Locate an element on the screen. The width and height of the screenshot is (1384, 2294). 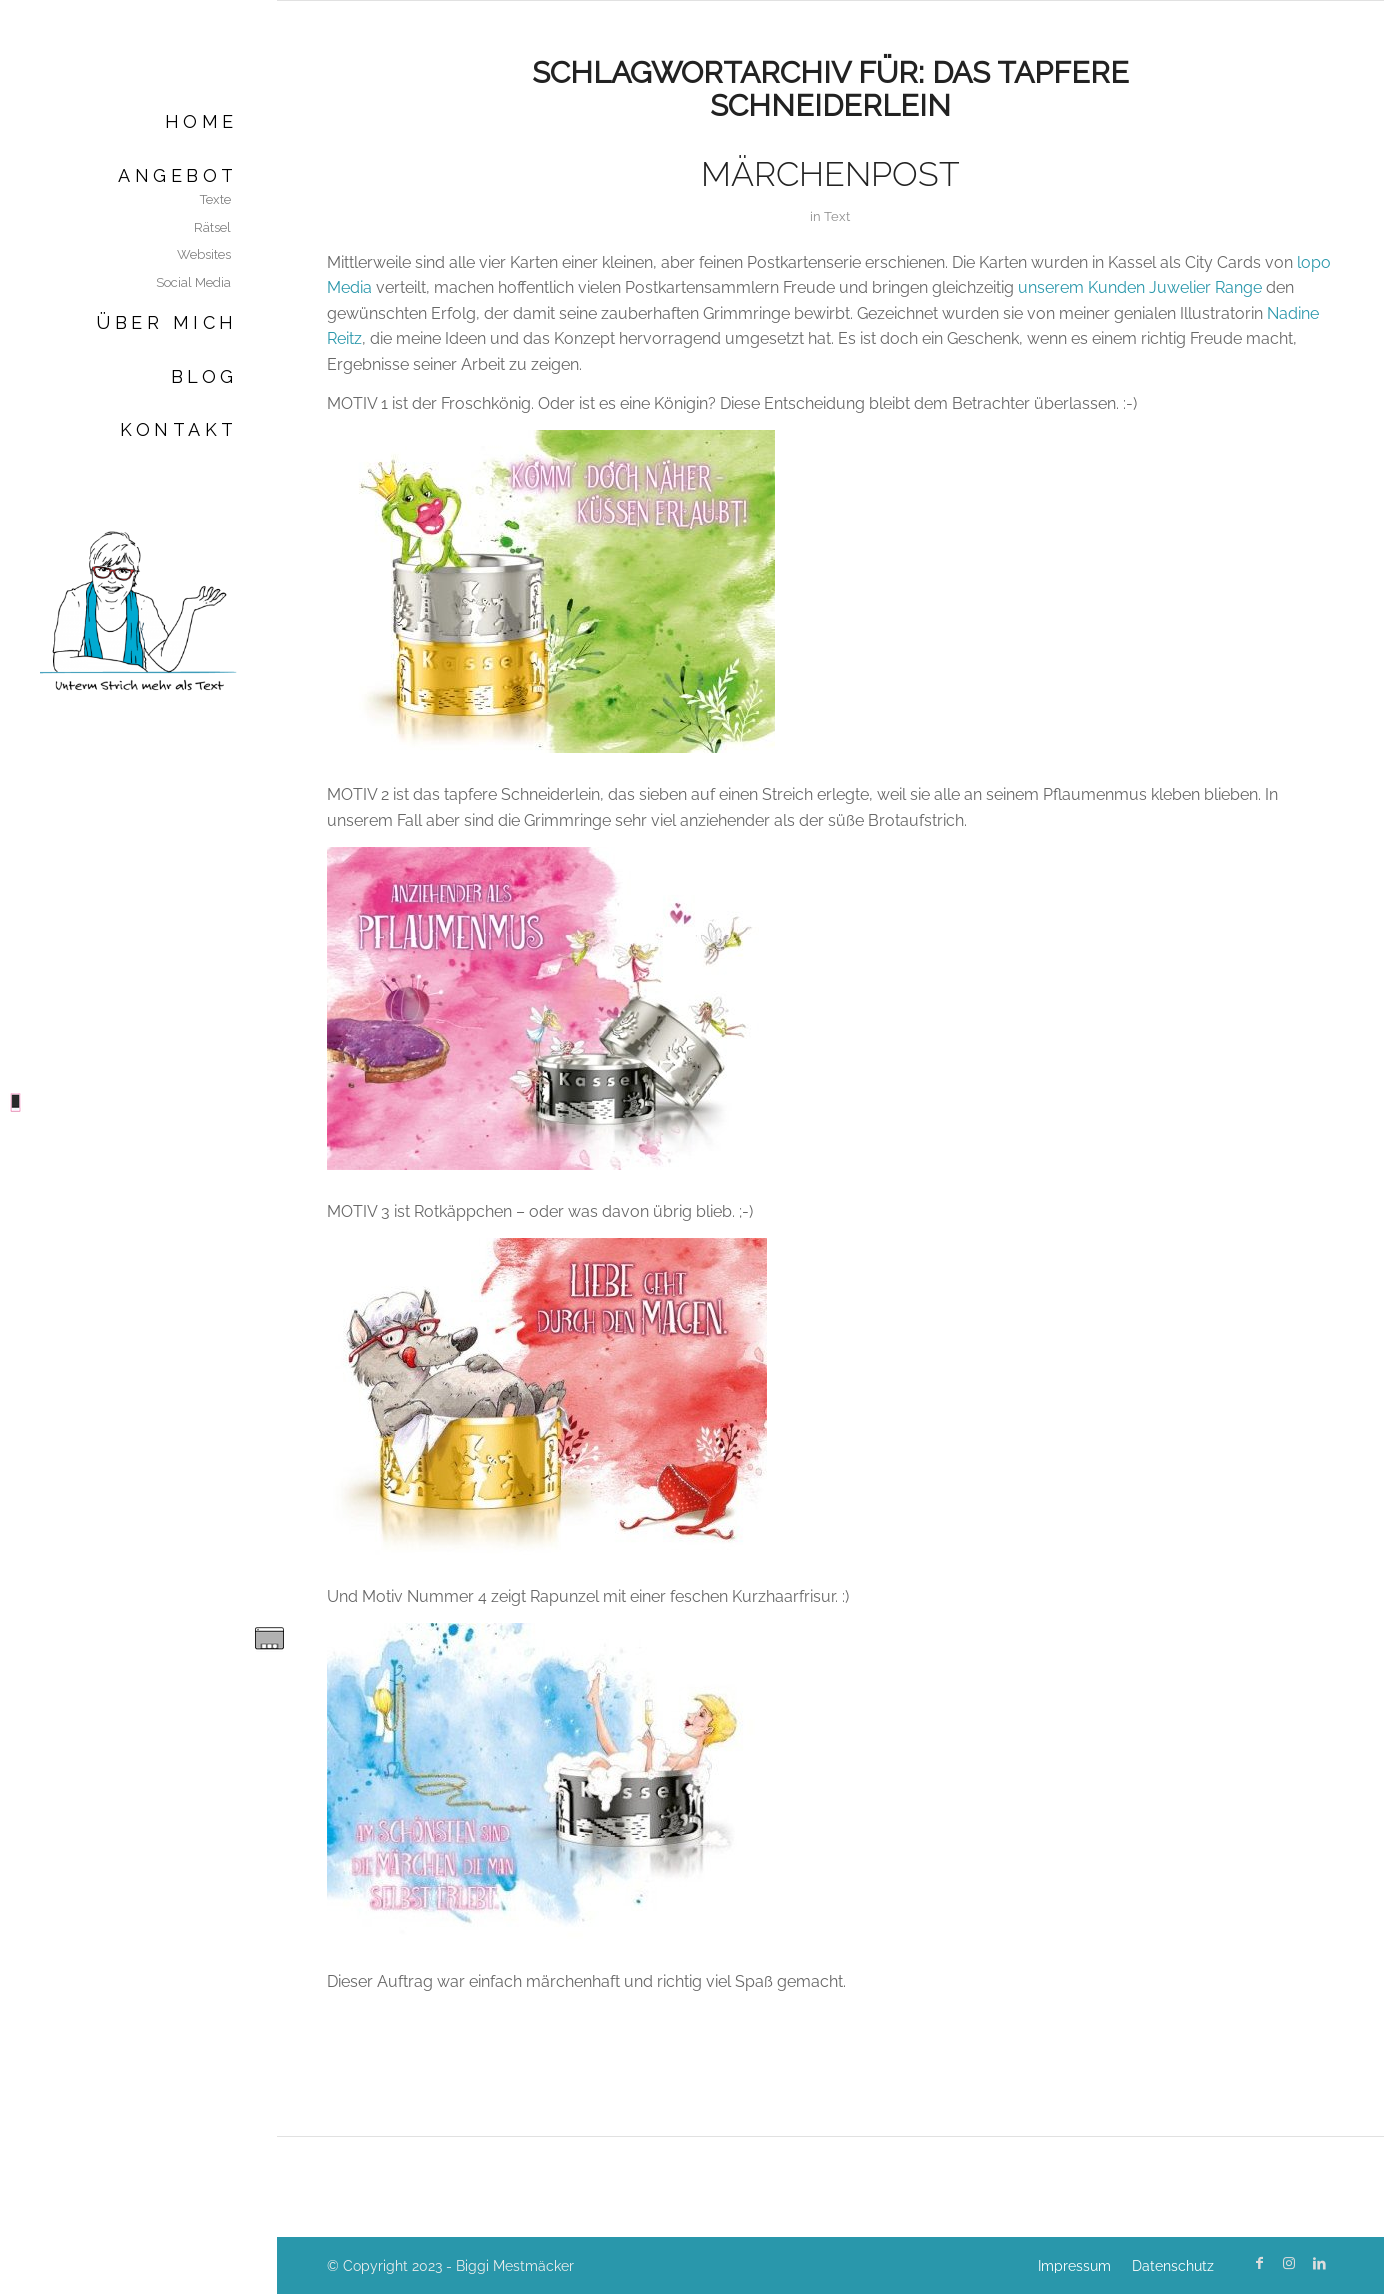
access desktop folder in sidebar is located at coordinates (269, 1638).